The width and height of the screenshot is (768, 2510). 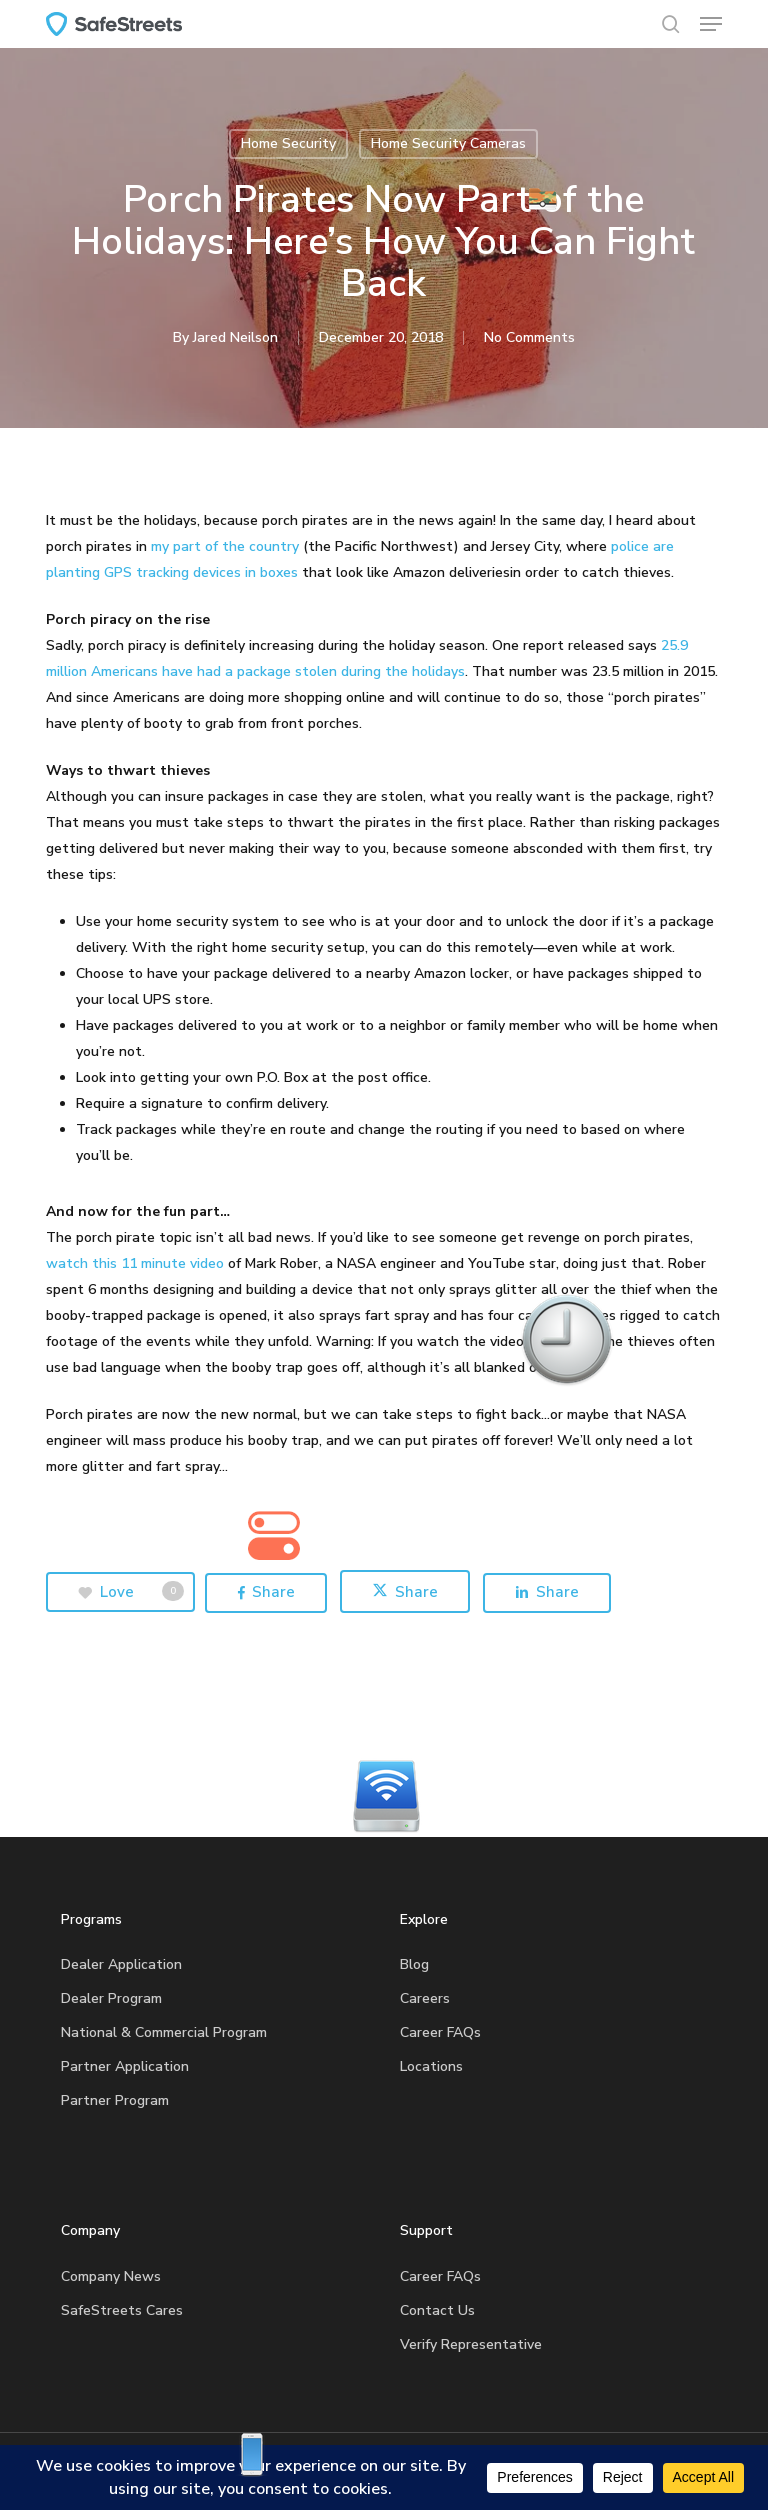 What do you see at coordinates (386, 1797) in the screenshot?
I see `access a wireless network drive` at bounding box center [386, 1797].